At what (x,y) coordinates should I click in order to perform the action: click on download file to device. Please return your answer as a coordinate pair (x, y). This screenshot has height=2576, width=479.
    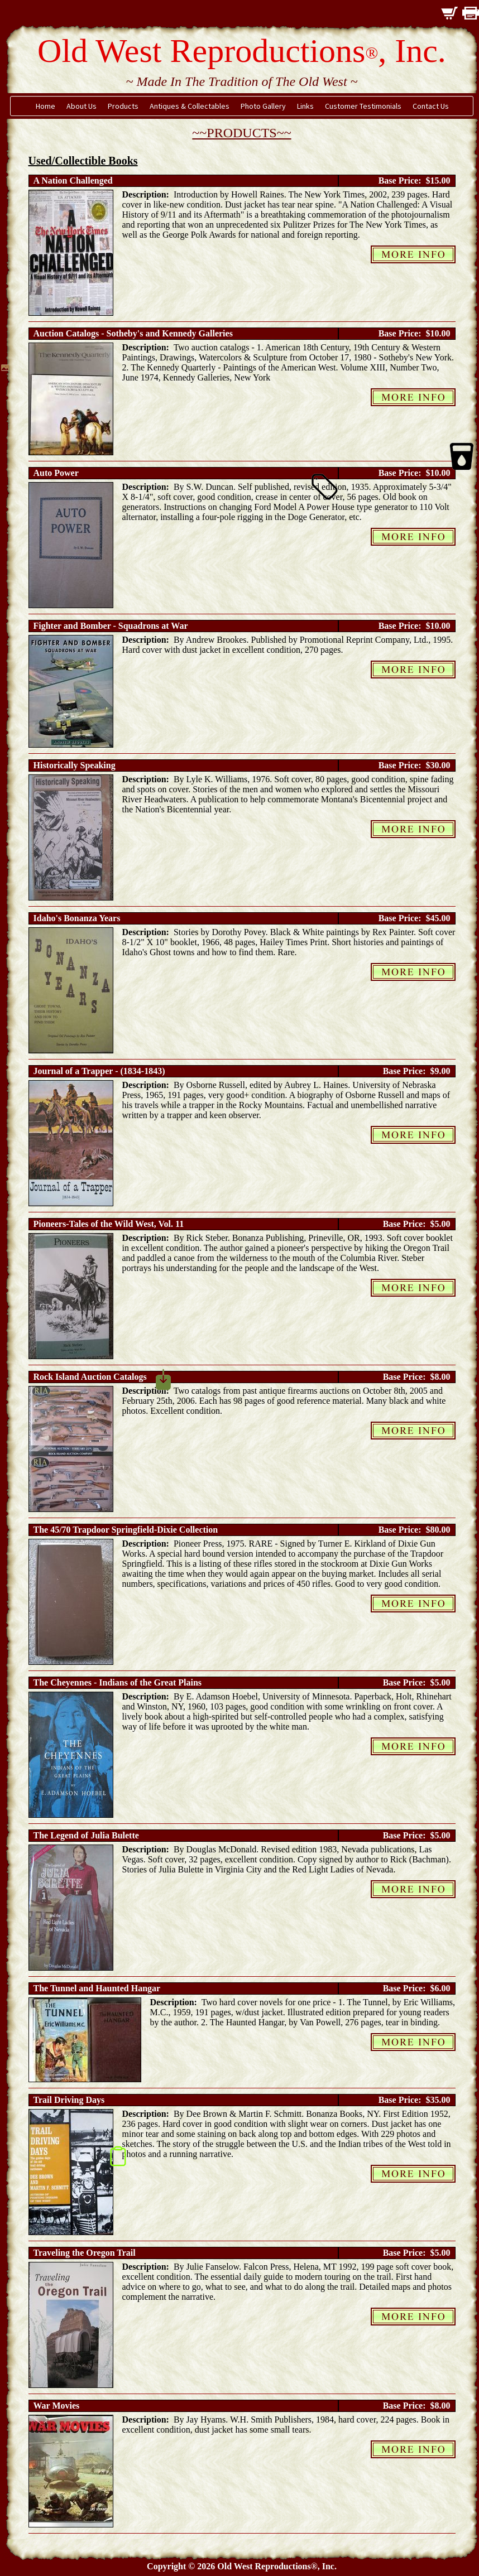
    Looking at the image, I should click on (163, 1379).